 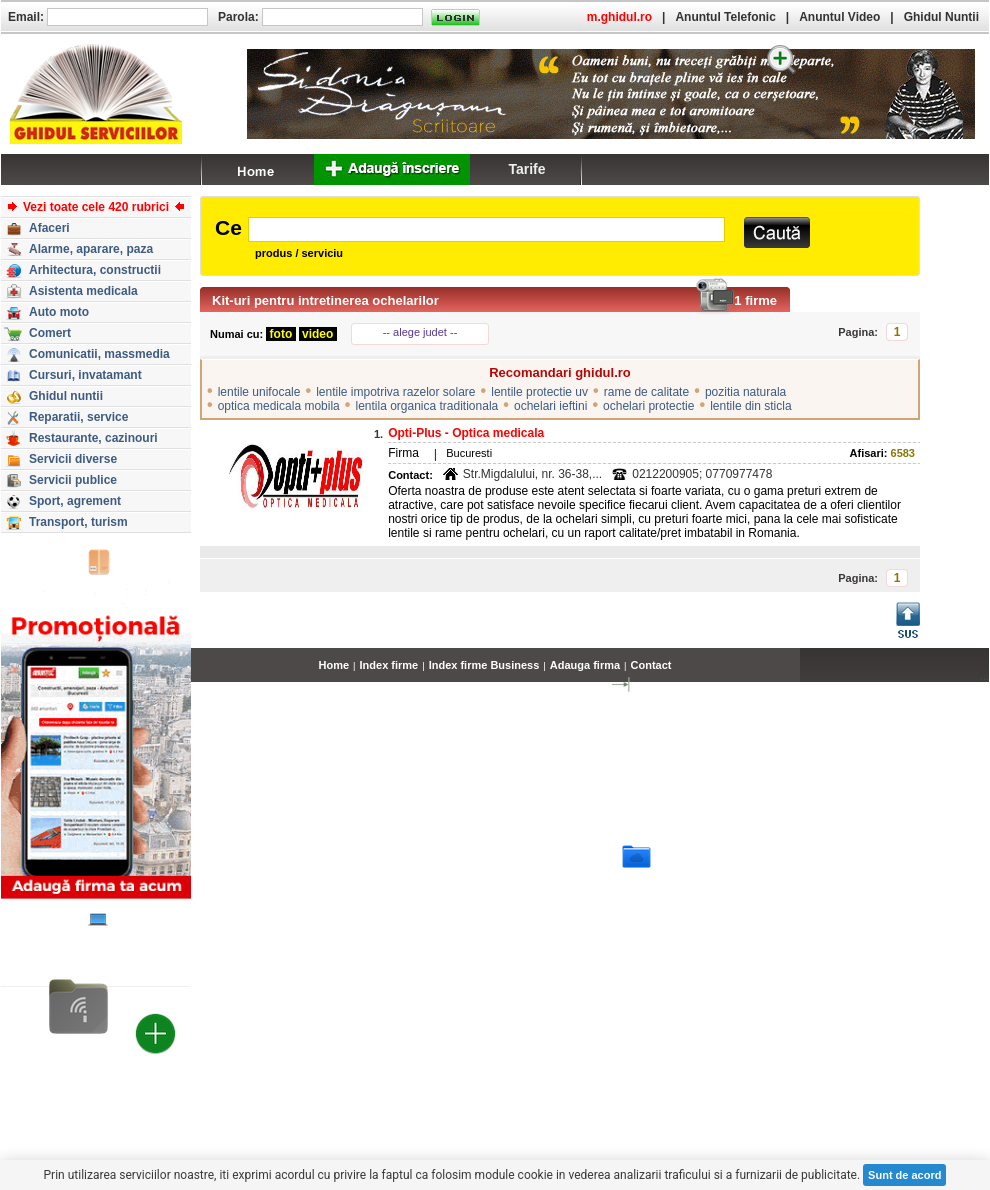 I want to click on zoom to fit content in view, so click(x=781, y=59).